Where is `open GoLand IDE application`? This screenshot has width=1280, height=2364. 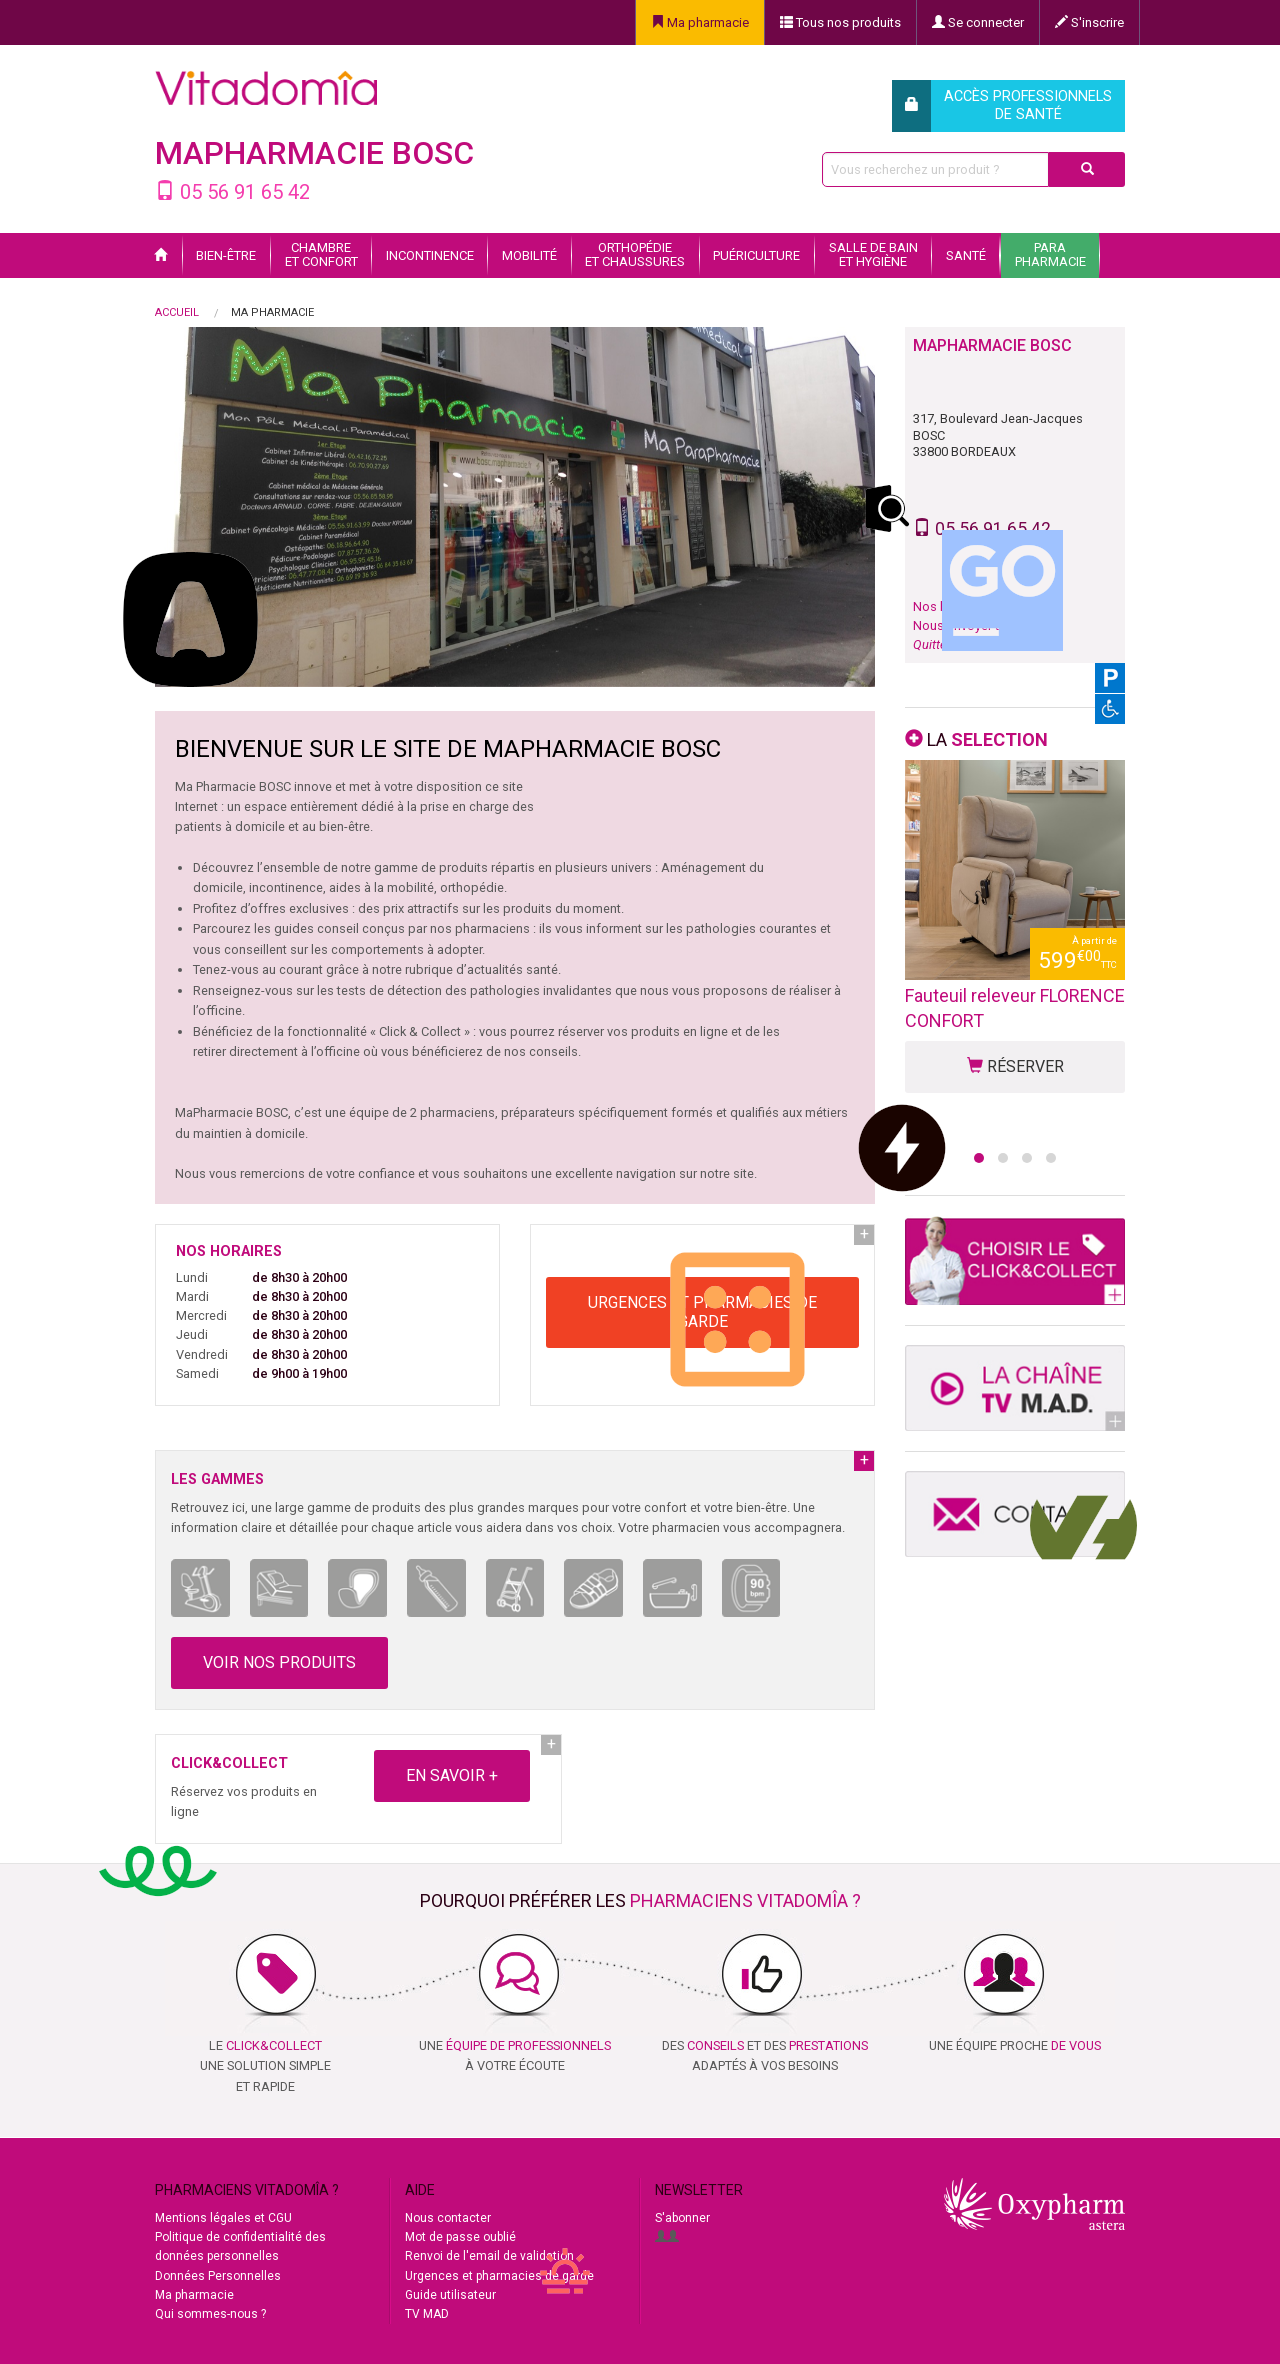
open GoLand IDE application is located at coordinates (1002, 590).